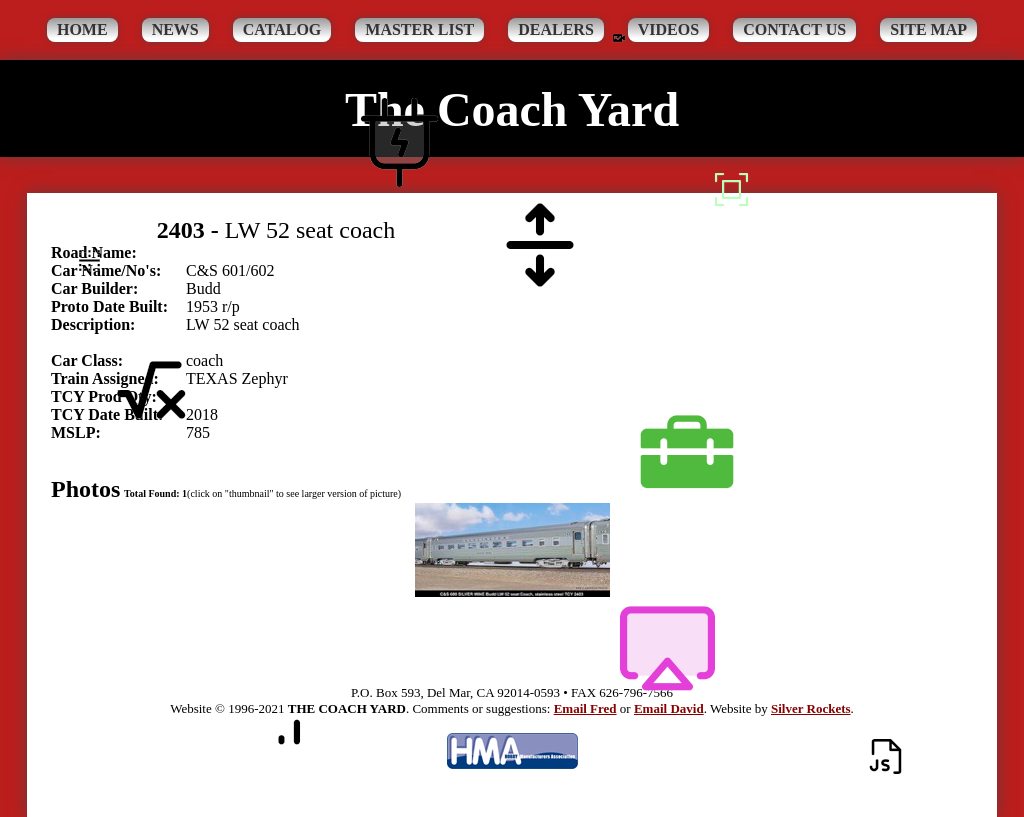 This screenshot has height=817, width=1024. What do you see at coordinates (886, 756) in the screenshot?
I see `javascript file indicator` at bounding box center [886, 756].